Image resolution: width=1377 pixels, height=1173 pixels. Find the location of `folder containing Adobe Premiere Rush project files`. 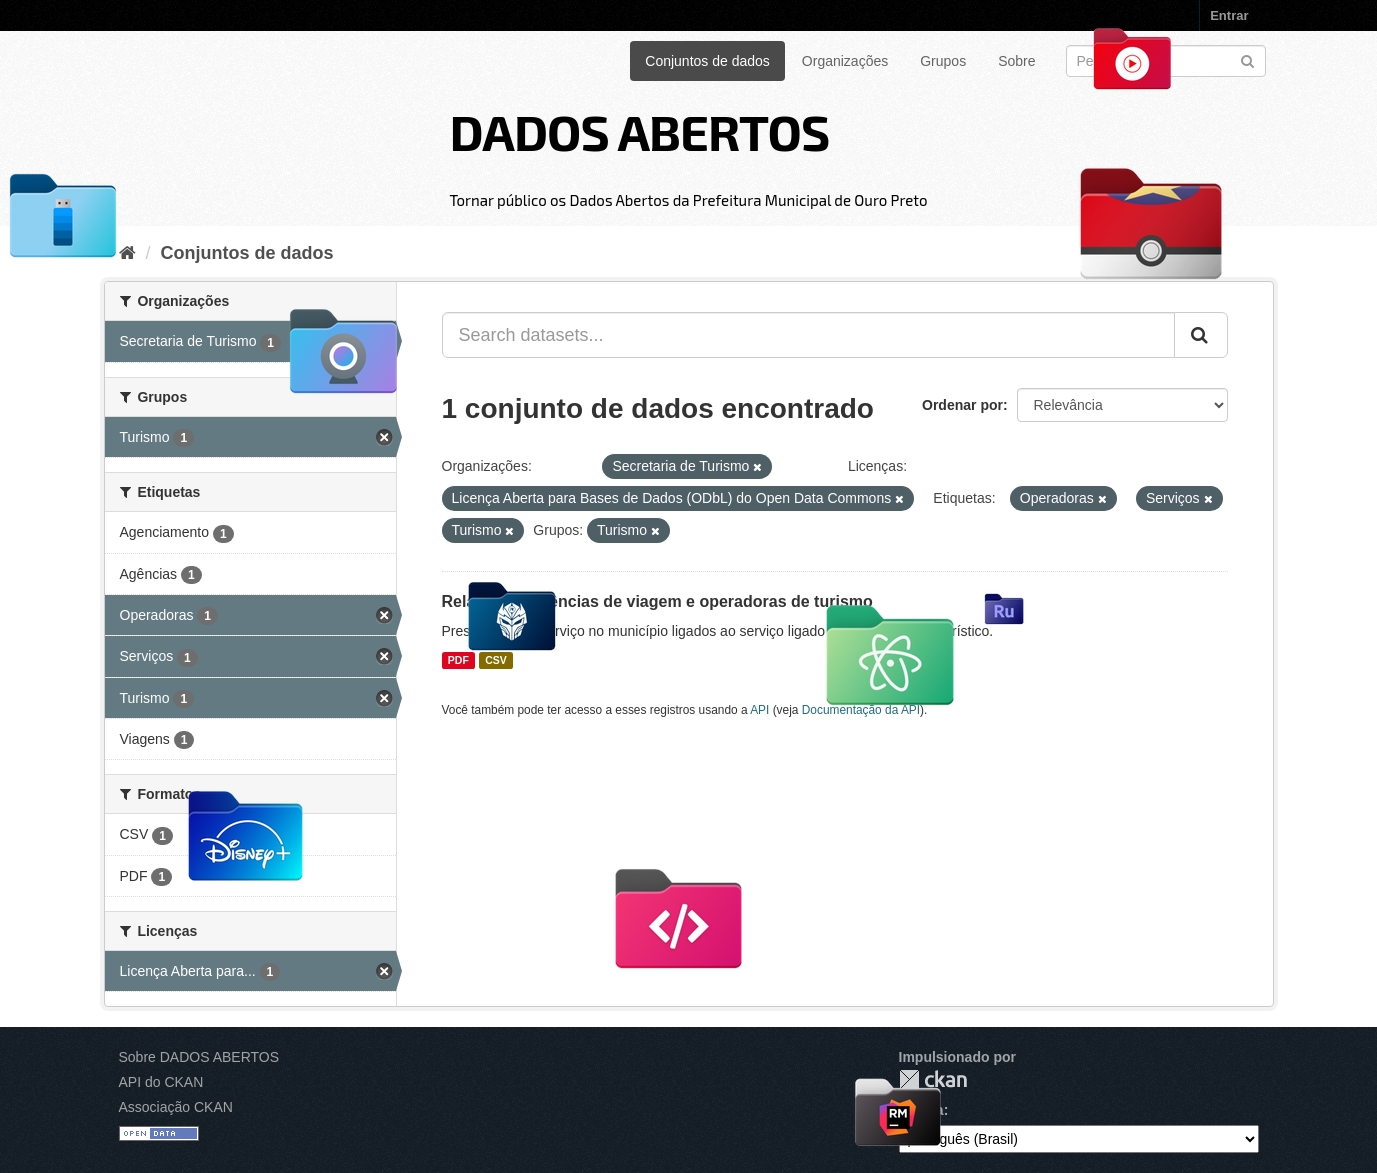

folder containing Adobe Premiere Rush project files is located at coordinates (1004, 610).